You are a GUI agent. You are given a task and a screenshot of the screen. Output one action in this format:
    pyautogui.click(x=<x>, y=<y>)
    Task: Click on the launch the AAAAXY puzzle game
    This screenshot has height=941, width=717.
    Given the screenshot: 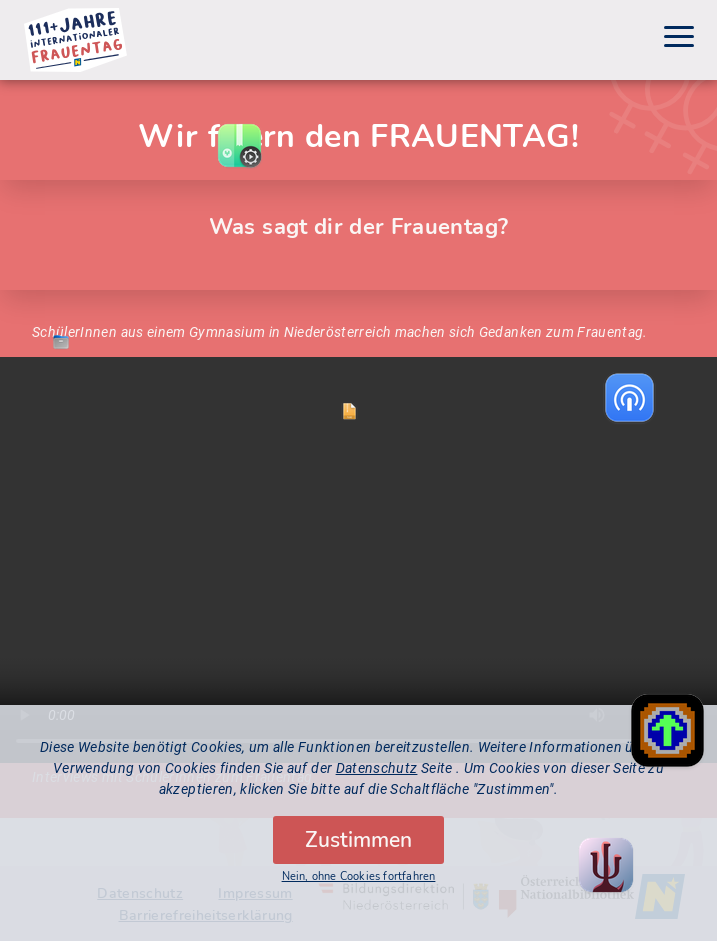 What is the action you would take?
    pyautogui.click(x=667, y=730)
    